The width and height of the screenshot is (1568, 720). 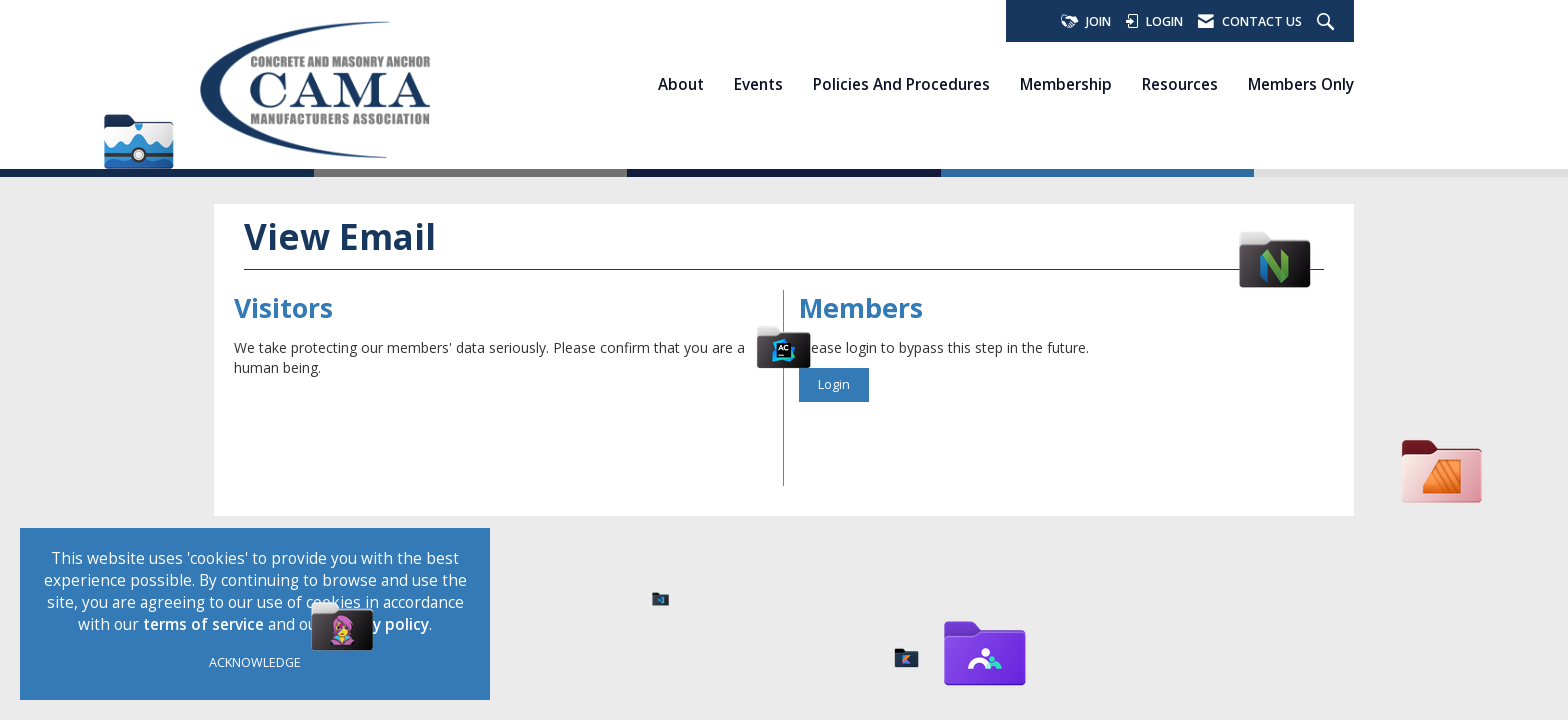 I want to click on open neovim configuration folder, so click(x=1274, y=261).